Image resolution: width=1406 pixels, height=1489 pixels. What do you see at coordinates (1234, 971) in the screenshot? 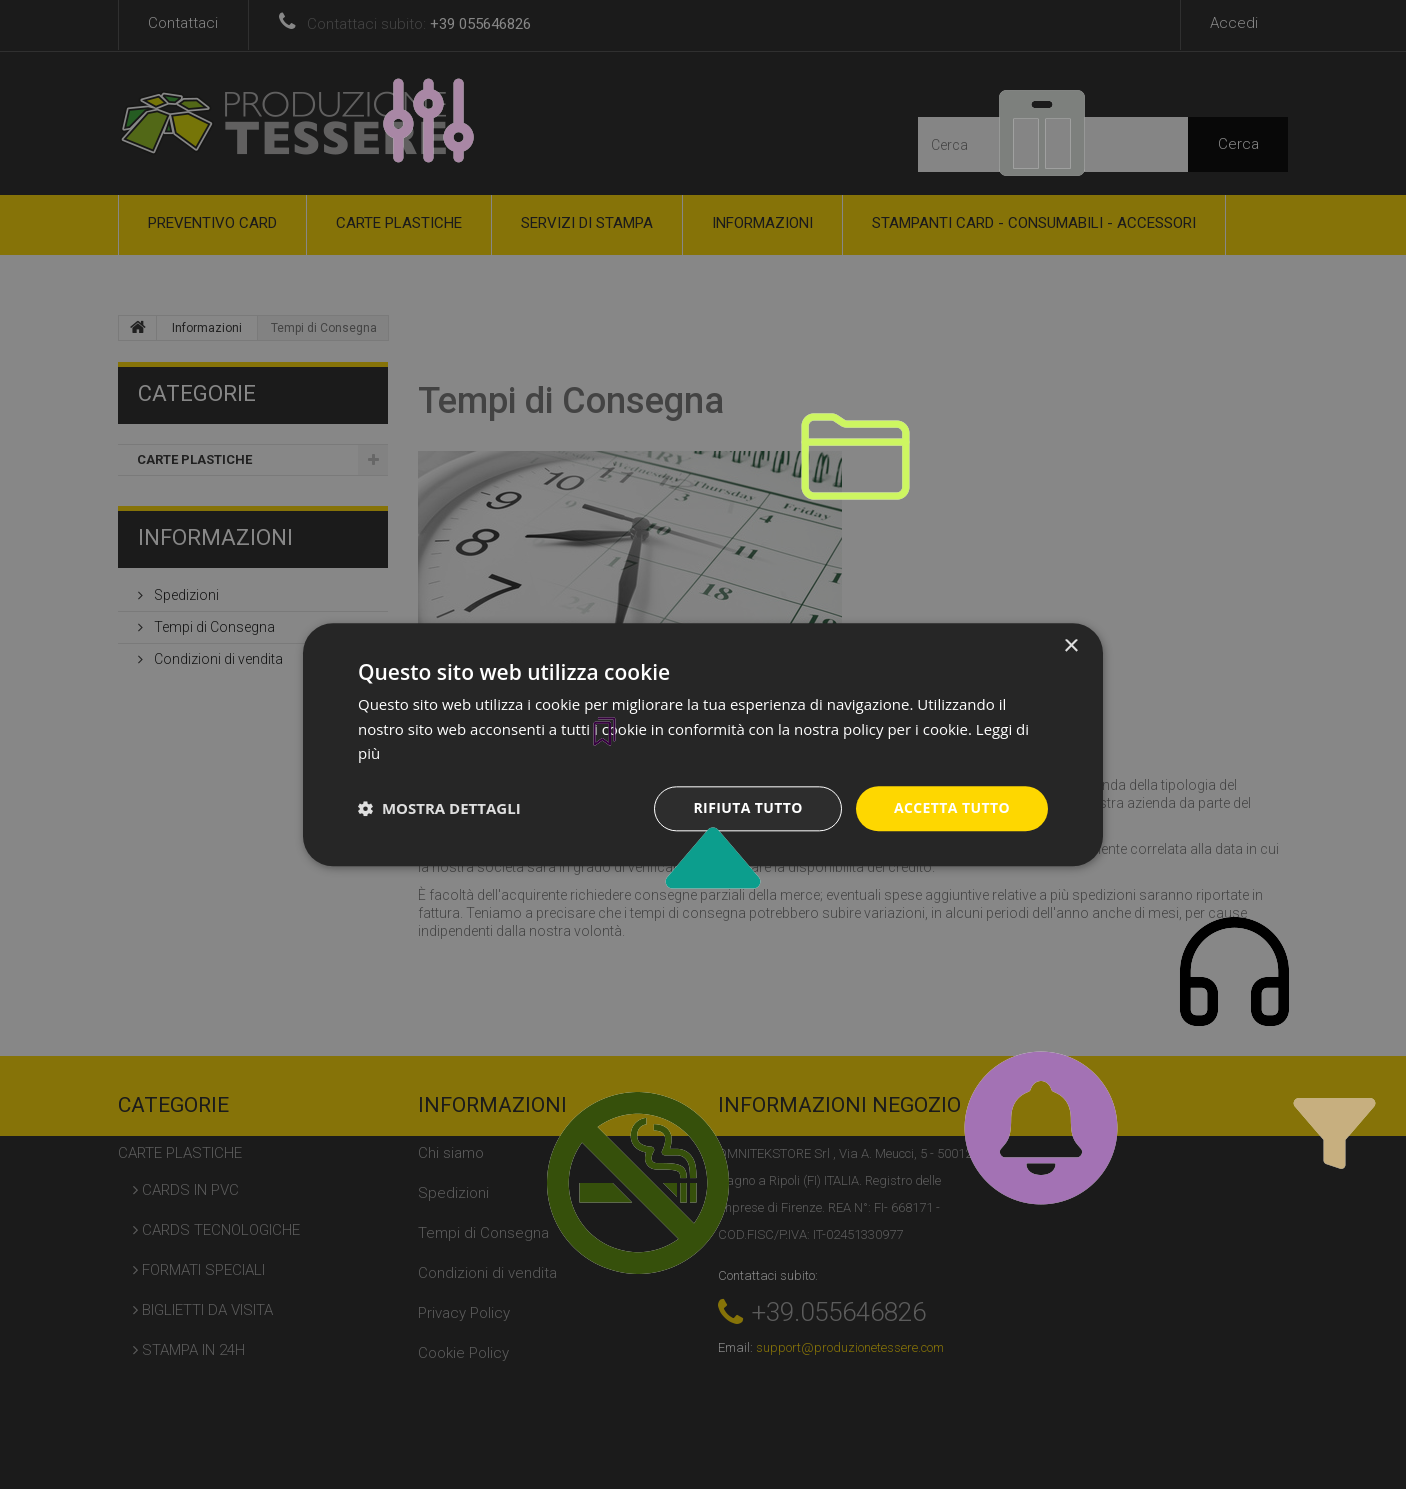
I see `listen to audio or music` at bounding box center [1234, 971].